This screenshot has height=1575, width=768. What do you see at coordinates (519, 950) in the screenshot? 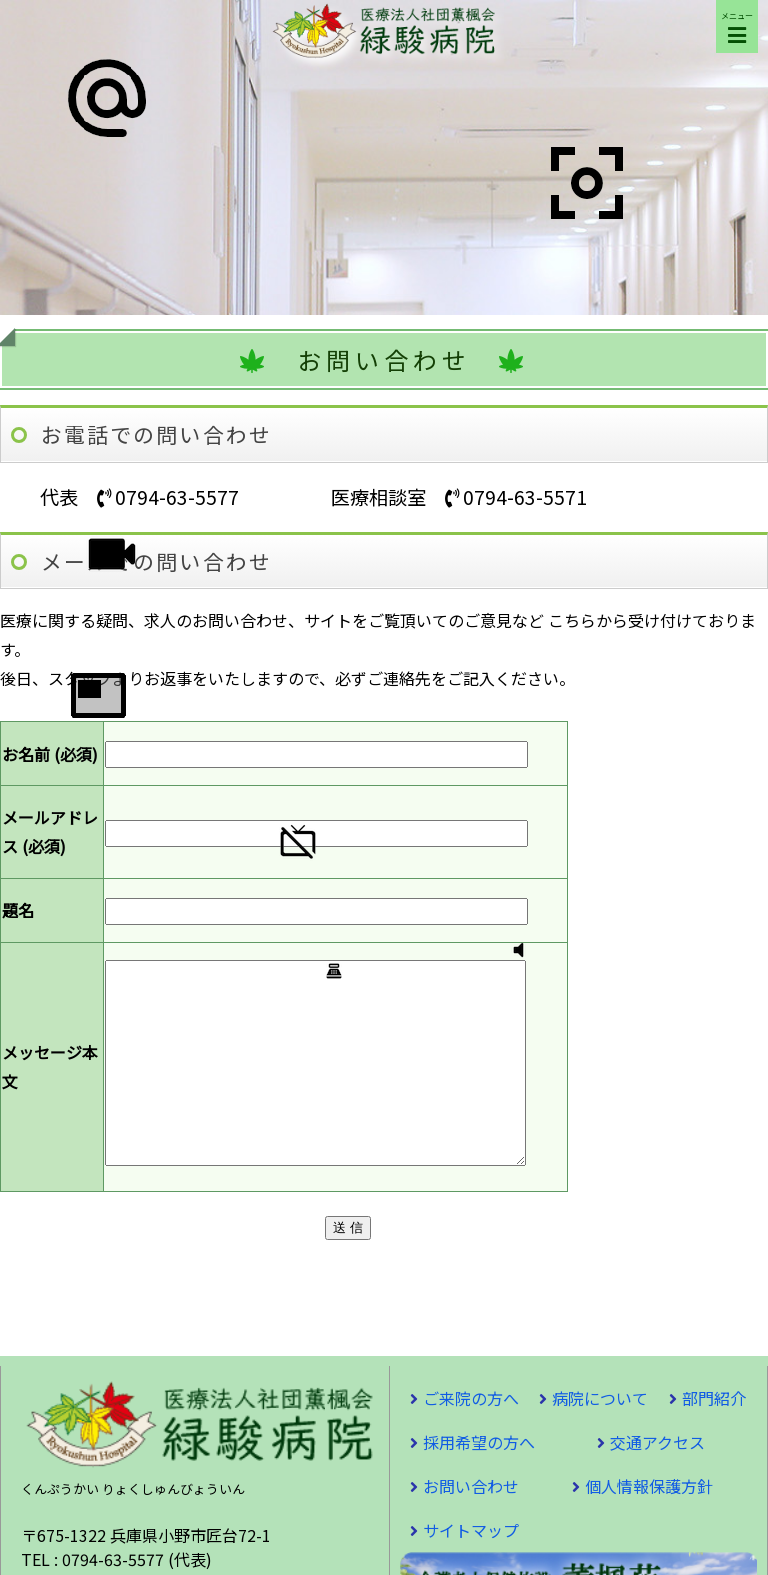
I see `mute or unmute audio` at bounding box center [519, 950].